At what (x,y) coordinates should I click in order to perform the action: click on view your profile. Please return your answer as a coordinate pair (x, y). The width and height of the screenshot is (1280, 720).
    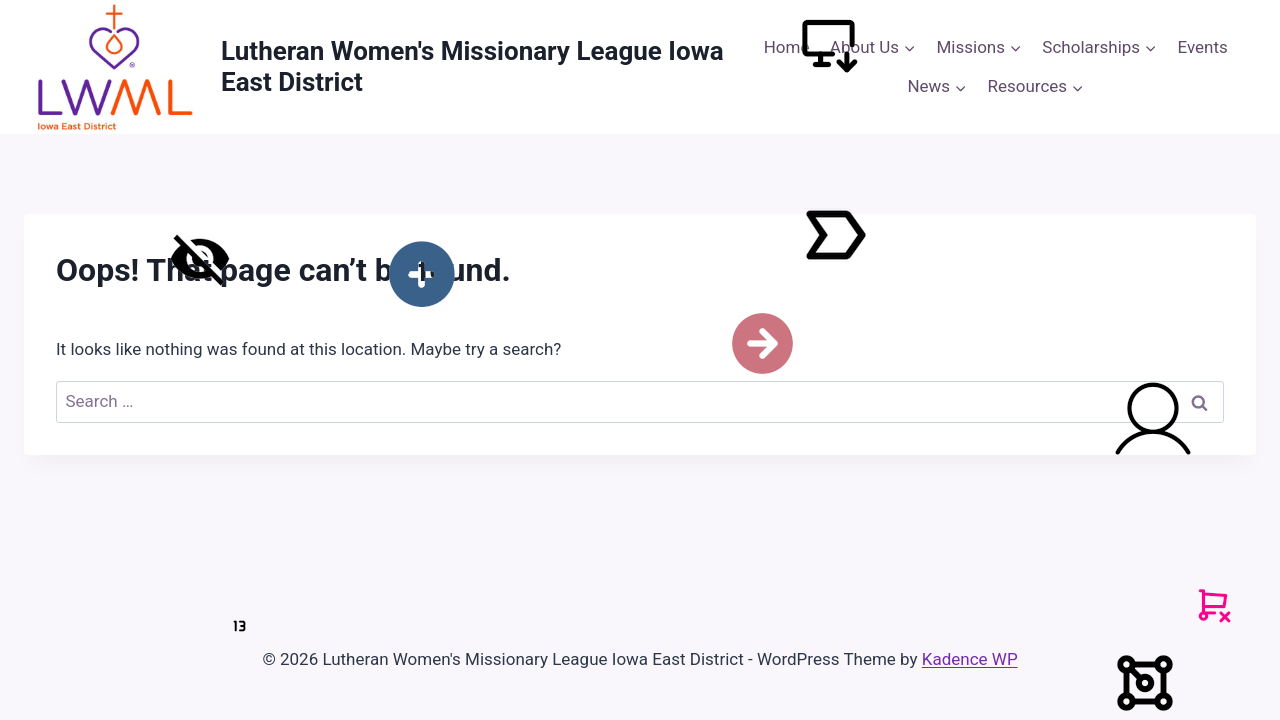
    Looking at the image, I should click on (1153, 420).